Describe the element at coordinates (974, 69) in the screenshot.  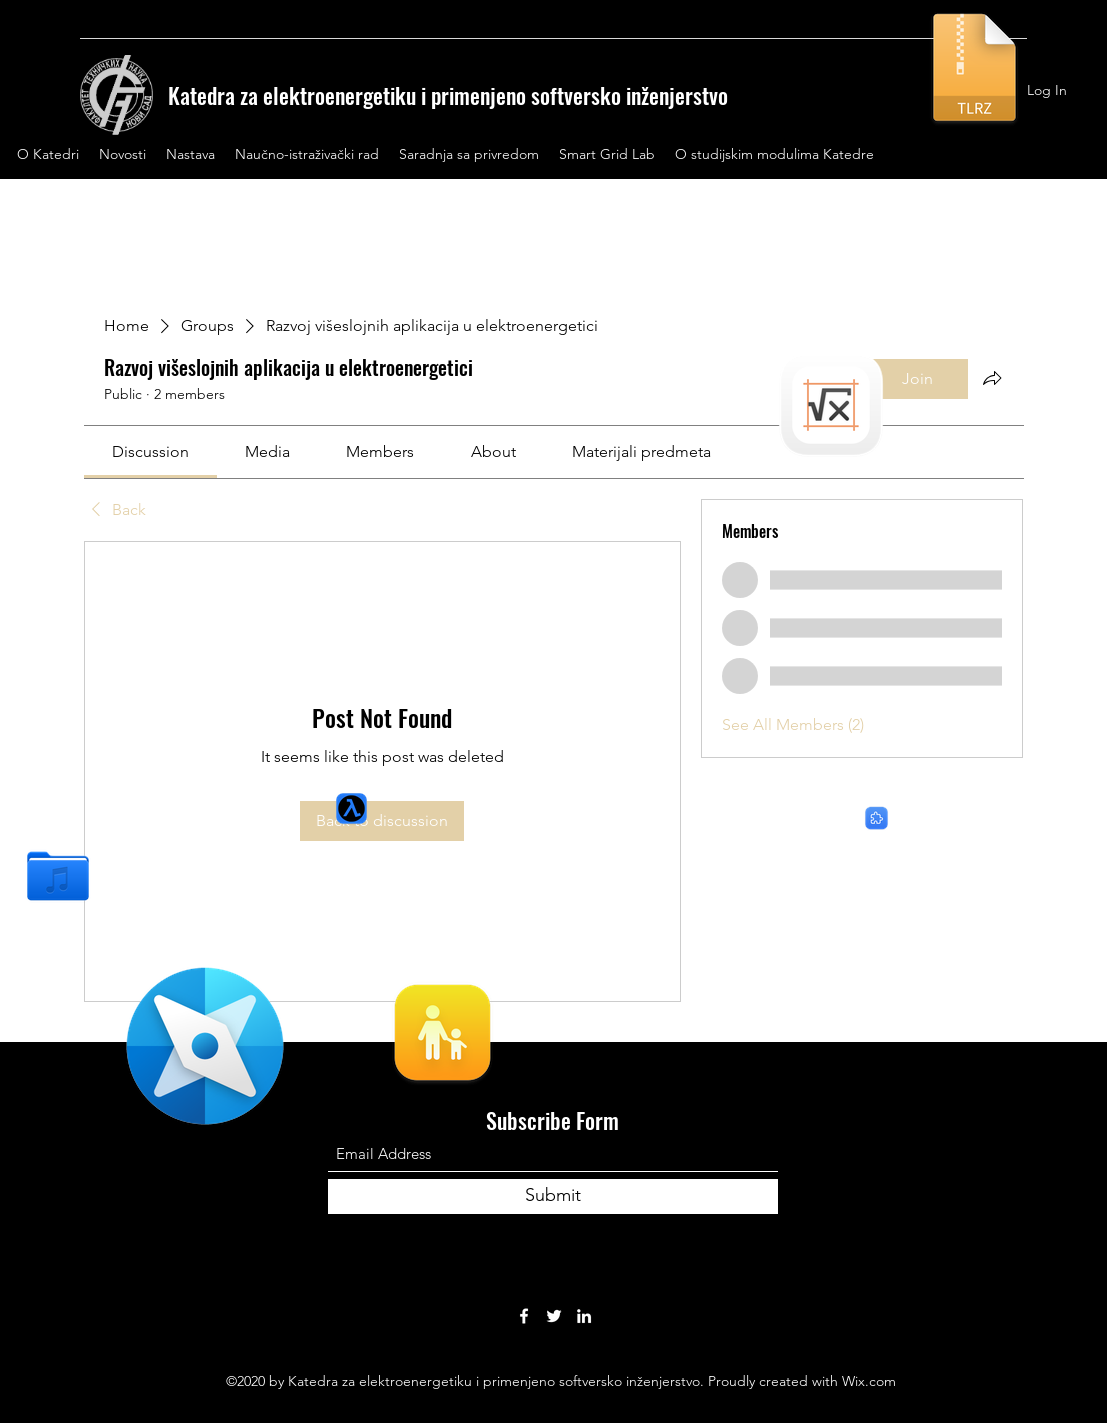
I see `an lrzip-compressed tar archive file` at that location.